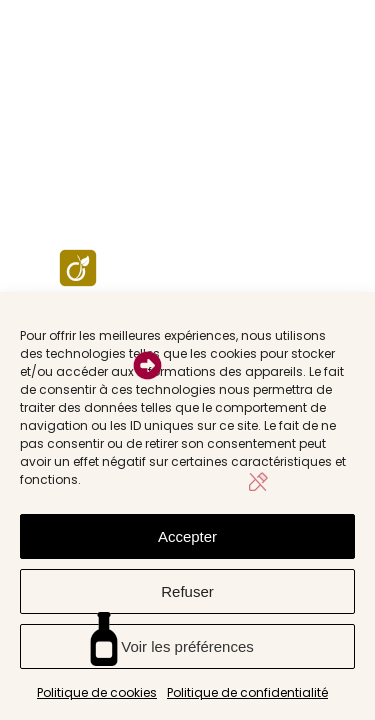 This screenshot has height=720, width=375. I want to click on browse wine selection or menu, so click(104, 639).